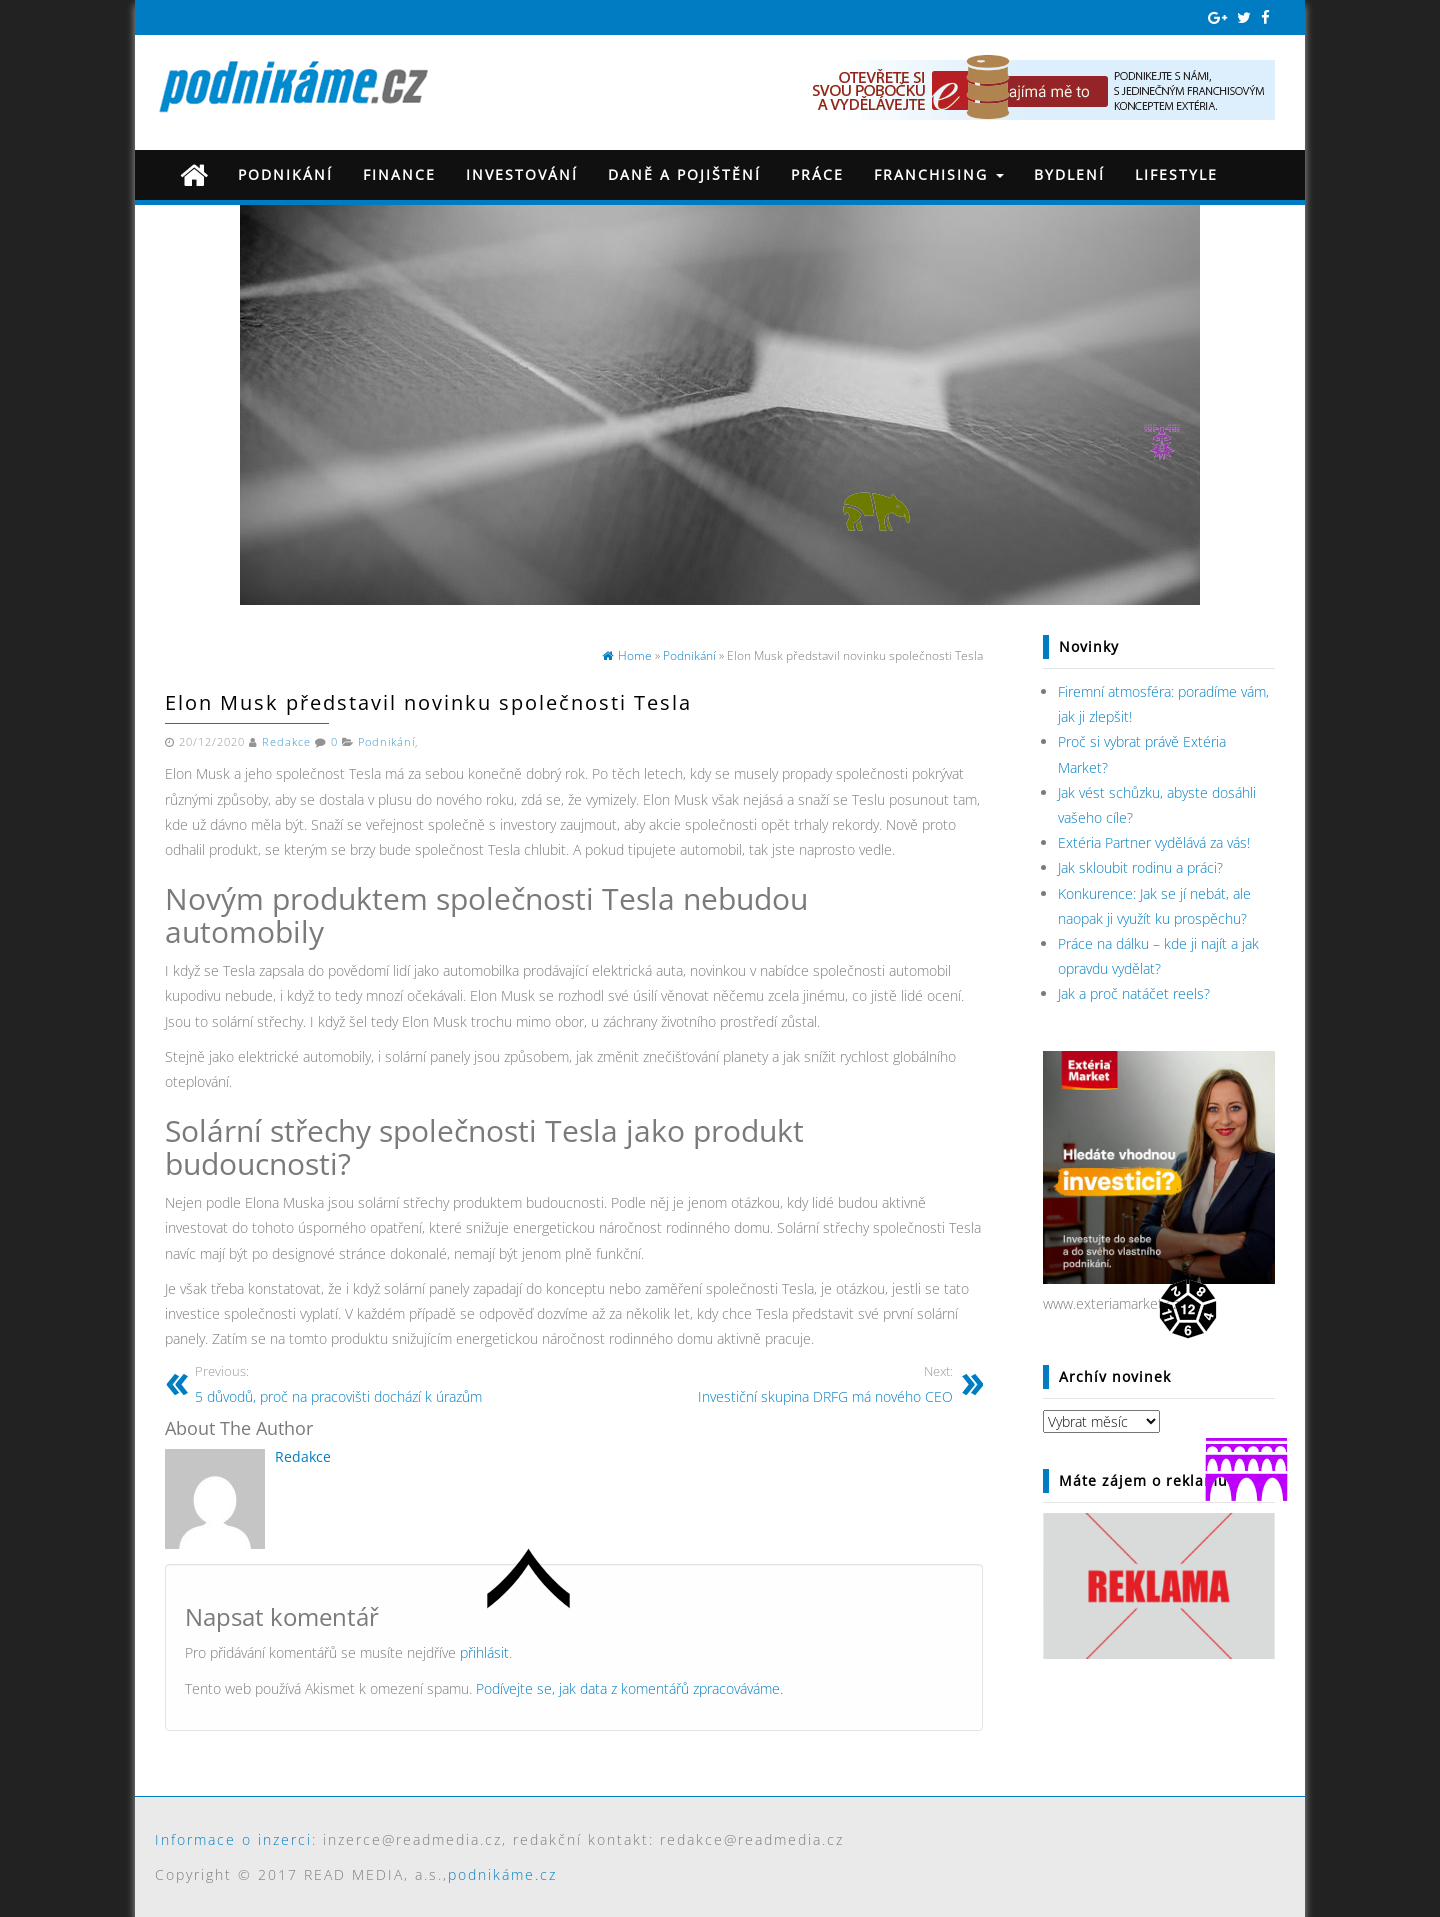 The height and width of the screenshot is (1917, 1440). I want to click on tapir animal icon for wildlife or nature-themed game, so click(876, 511).